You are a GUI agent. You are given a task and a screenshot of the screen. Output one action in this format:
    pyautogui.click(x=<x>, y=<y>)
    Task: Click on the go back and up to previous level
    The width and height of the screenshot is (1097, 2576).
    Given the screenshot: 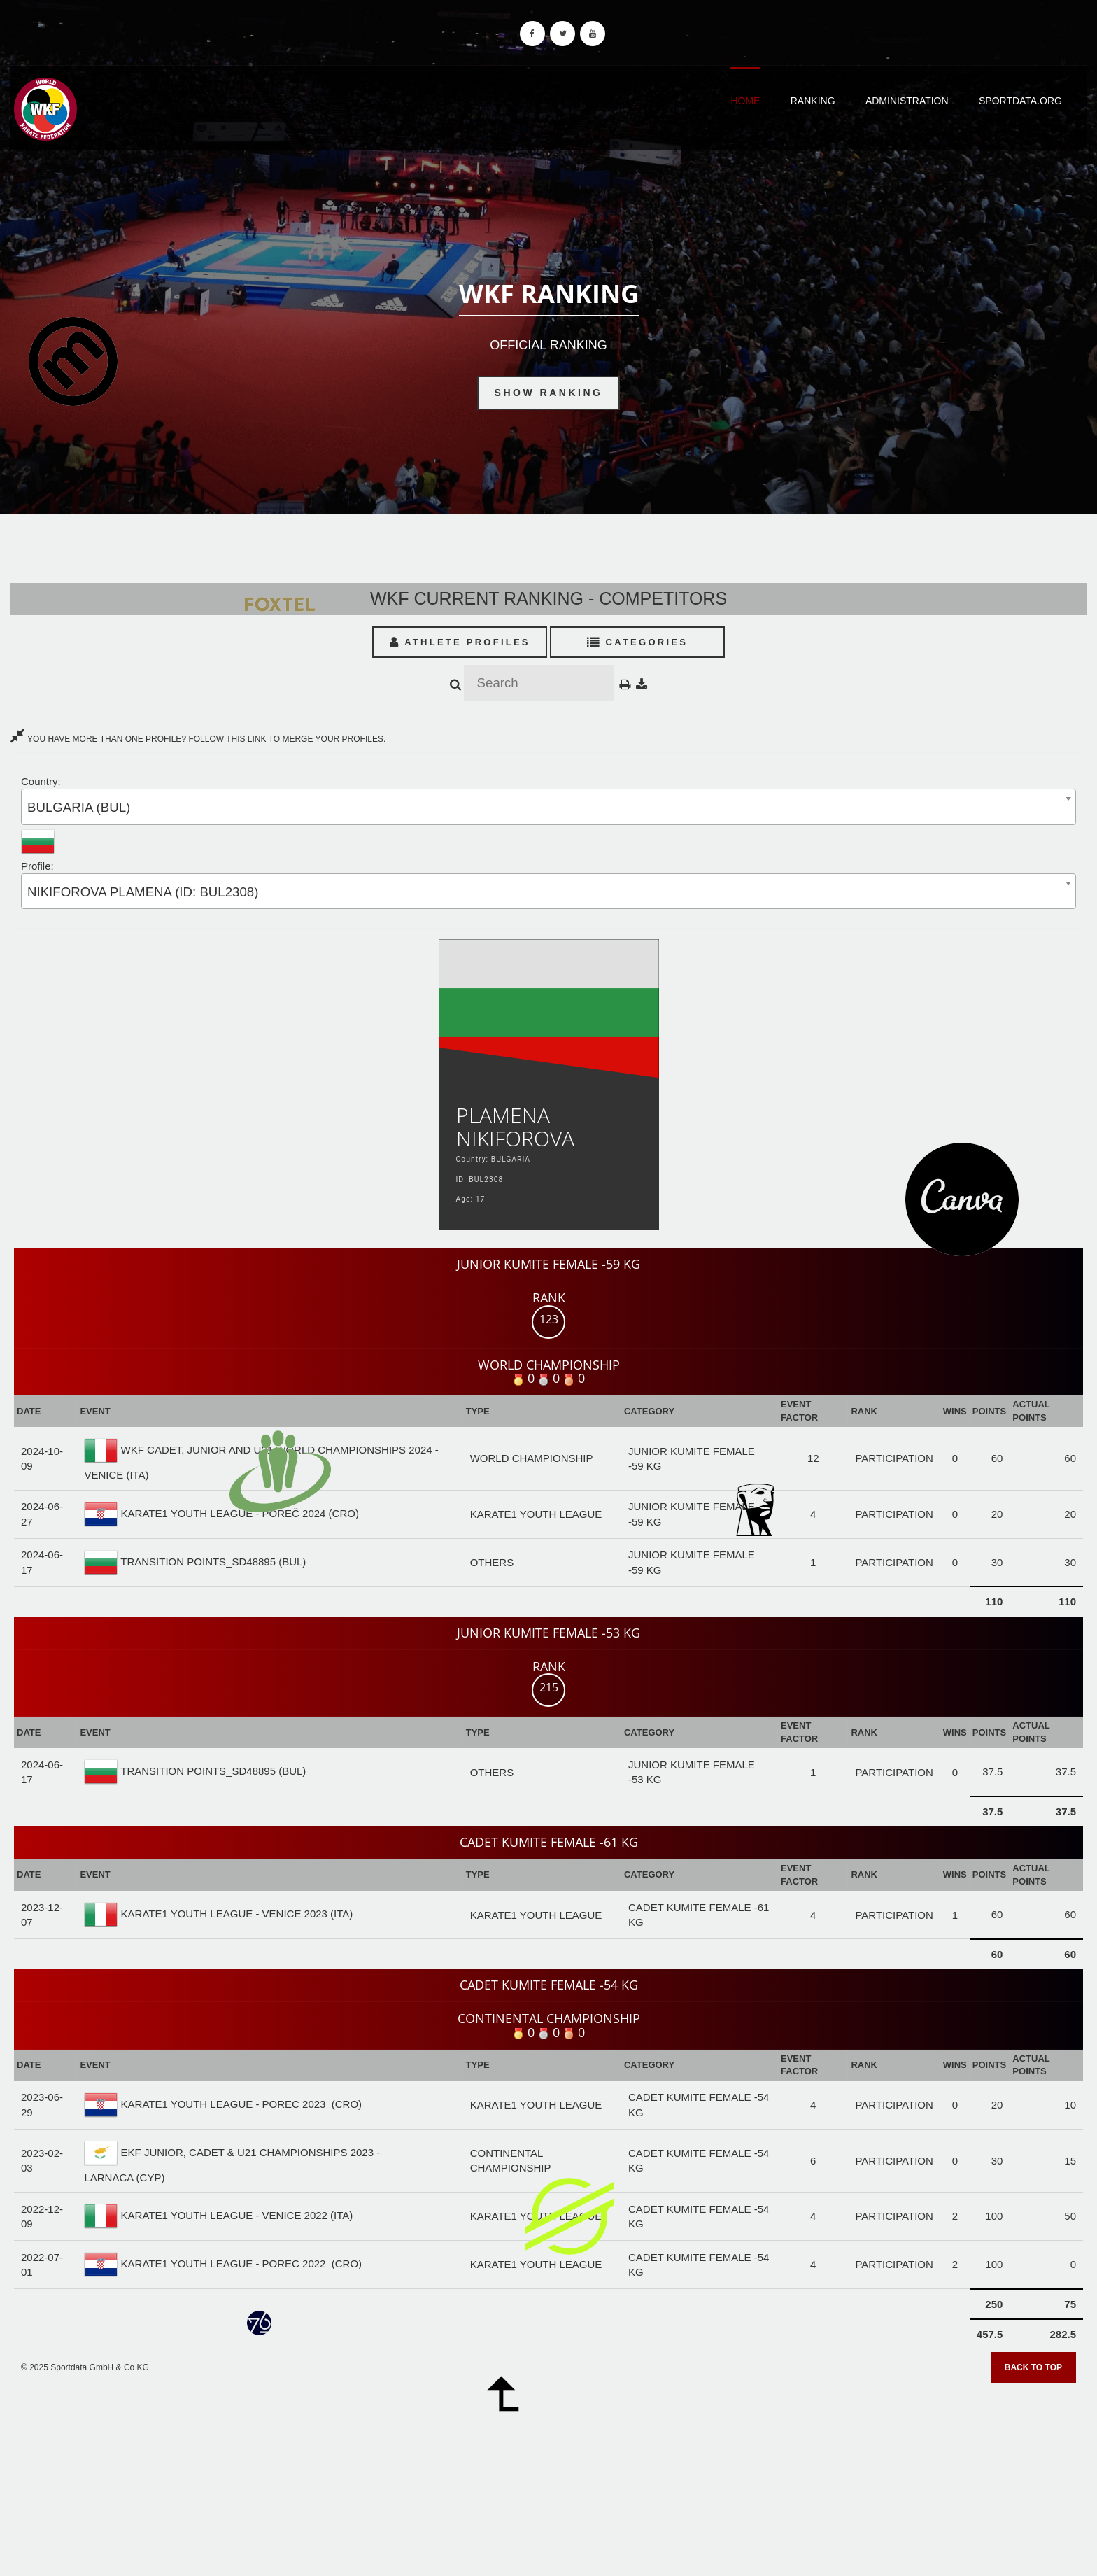 What is the action you would take?
    pyautogui.click(x=503, y=2395)
    